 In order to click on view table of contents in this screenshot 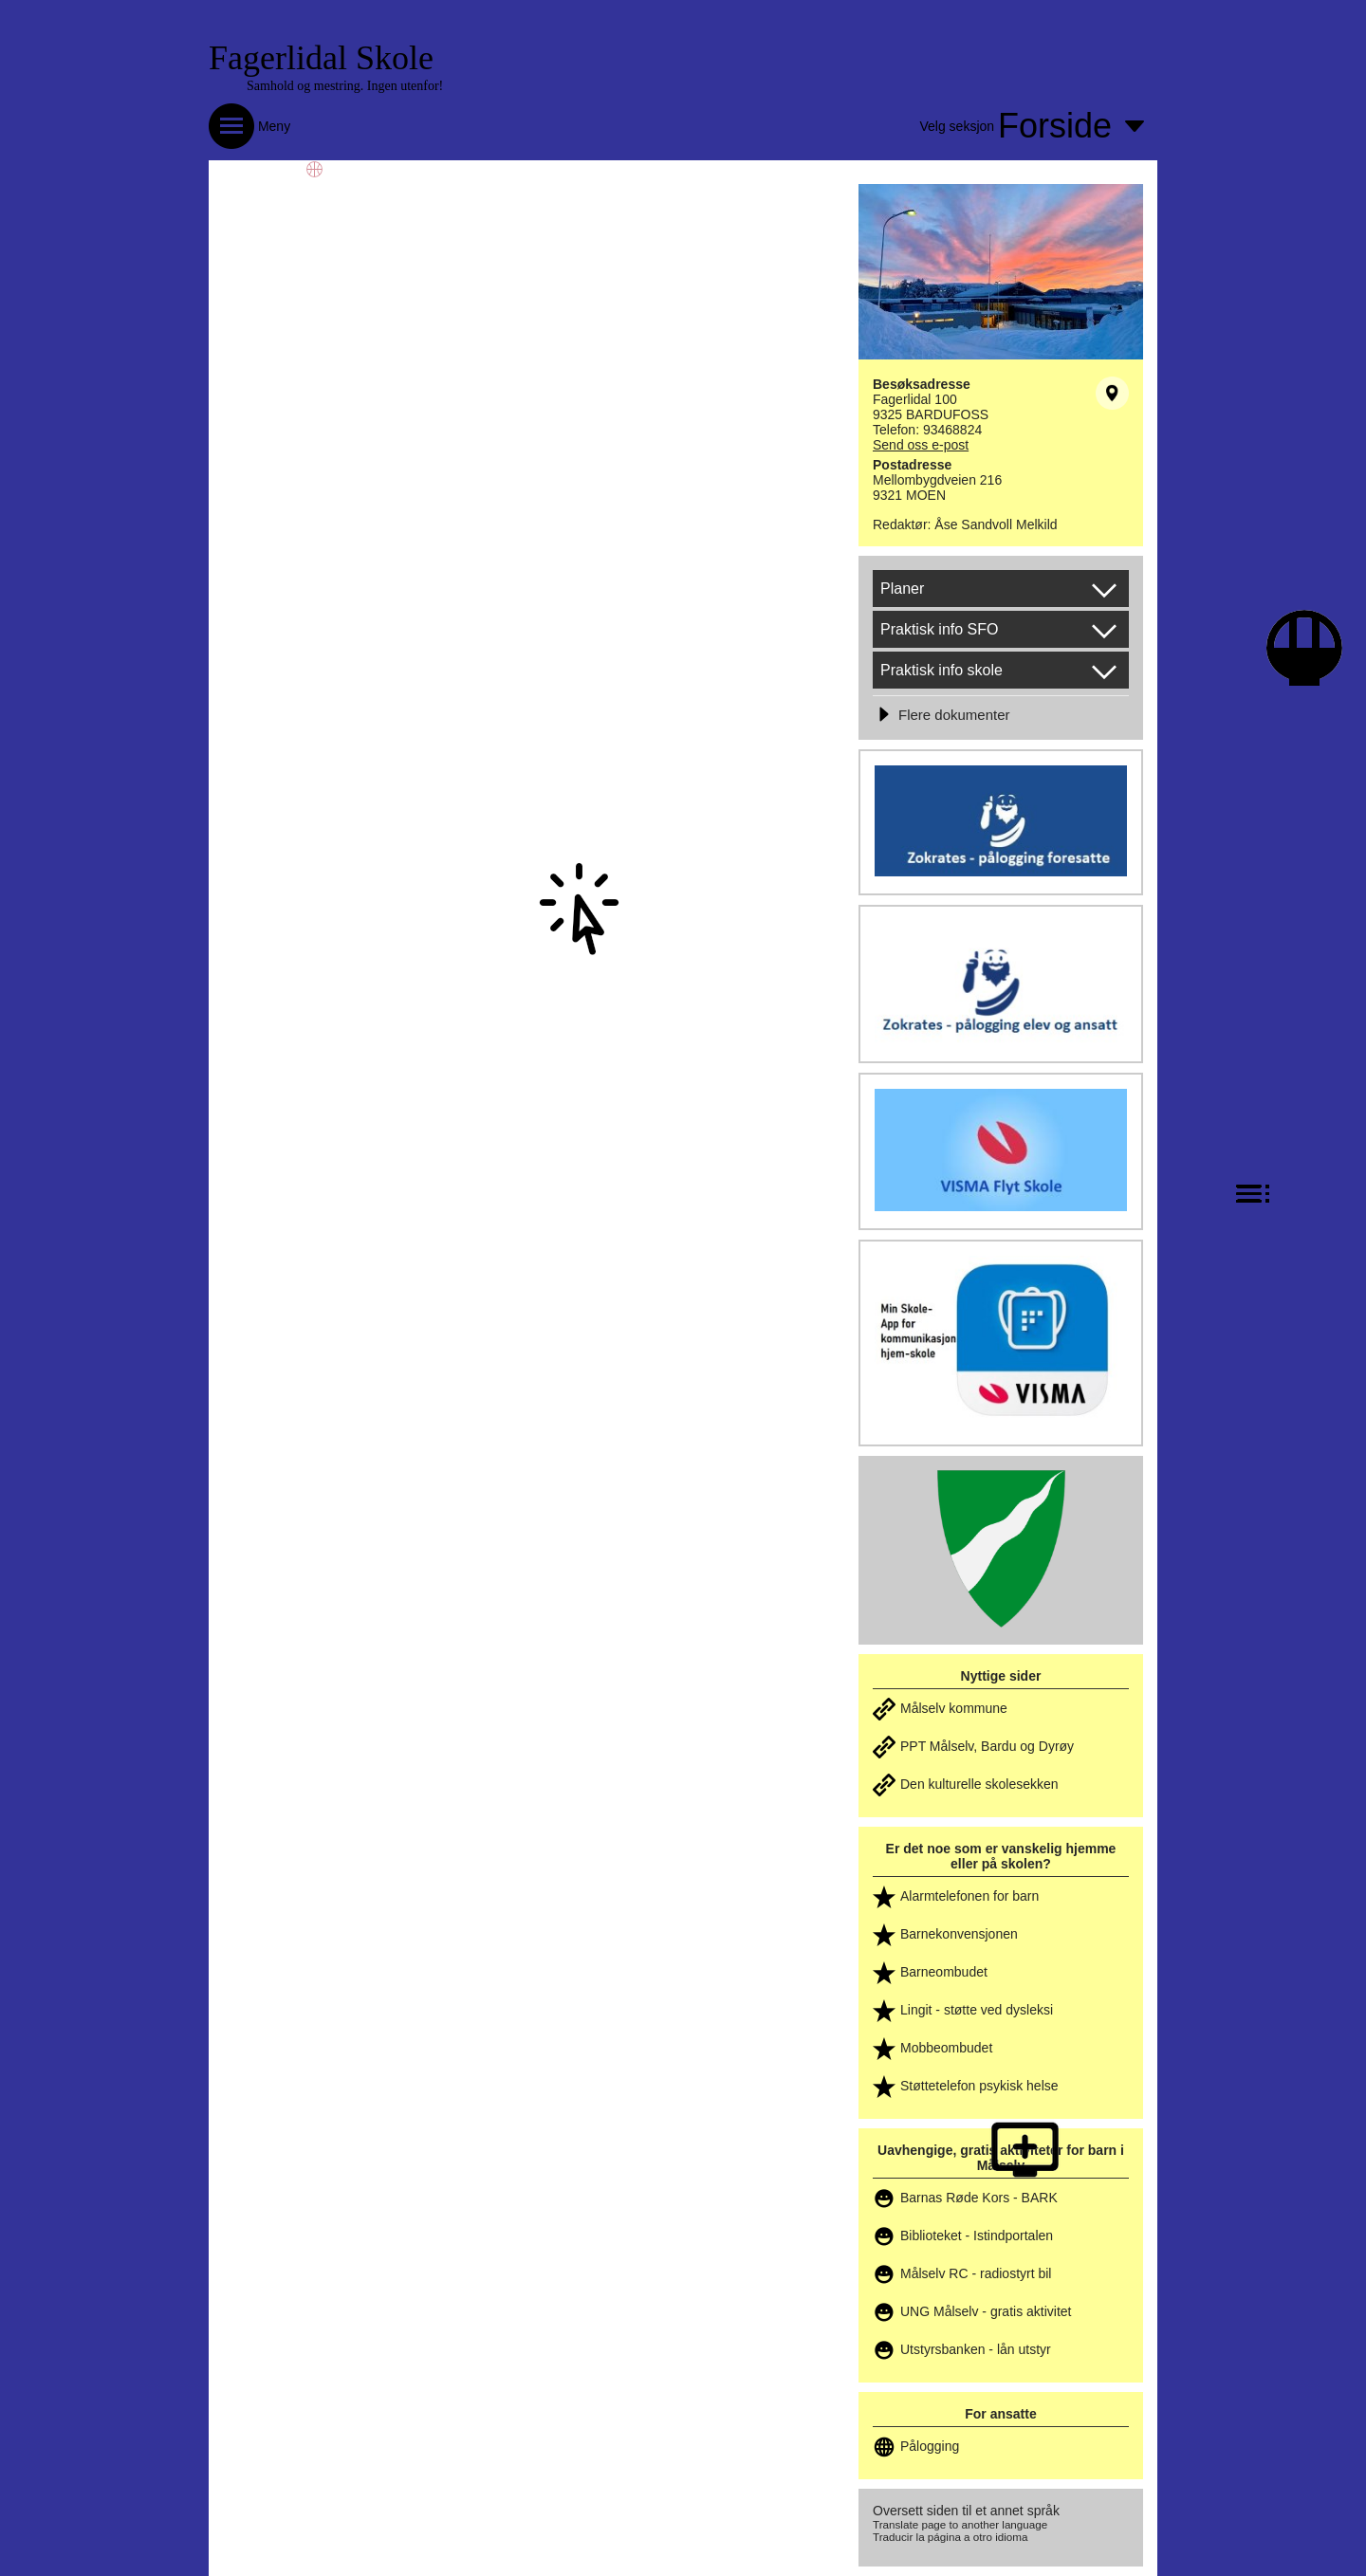, I will do `click(1252, 1193)`.